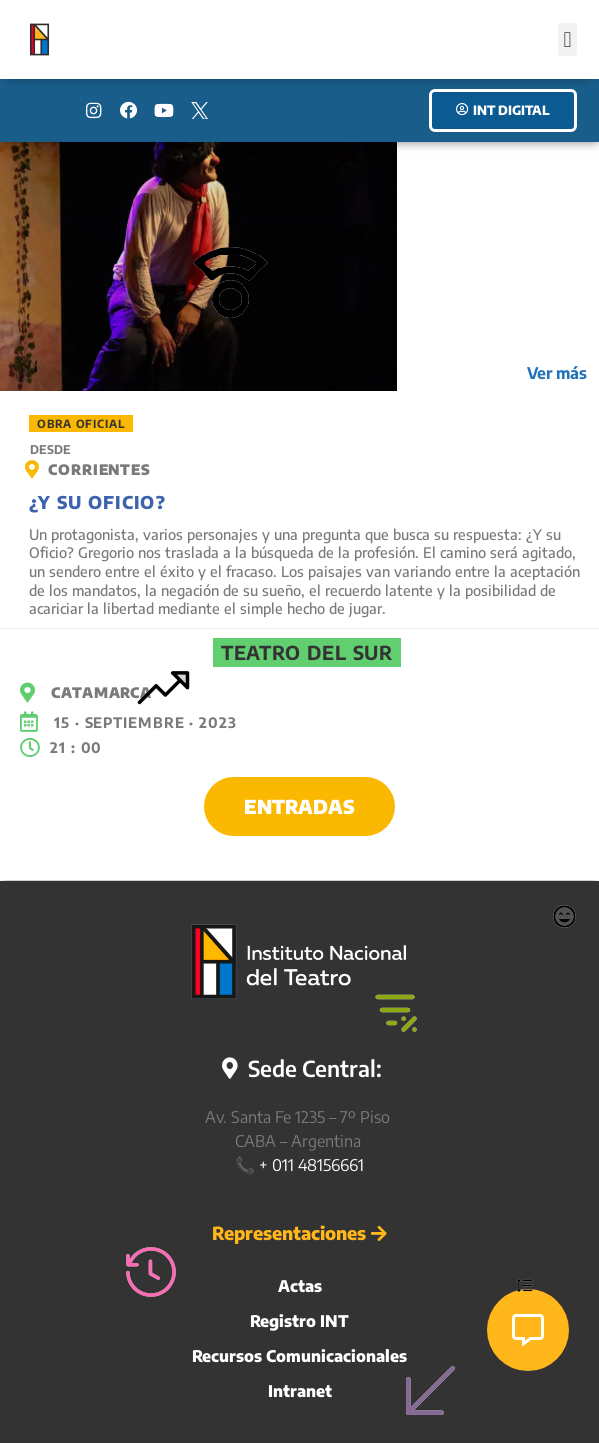 Image resolution: width=599 pixels, height=1443 pixels. Describe the element at coordinates (524, 1285) in the screenshot. I see `adjust line spacing in text` at that location.